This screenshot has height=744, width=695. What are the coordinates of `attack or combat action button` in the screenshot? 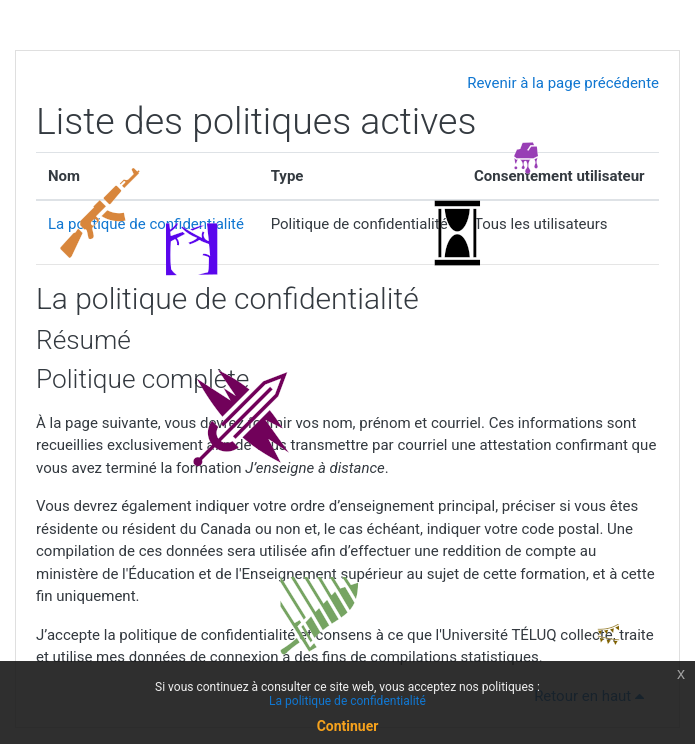 It's located at (319, 616).